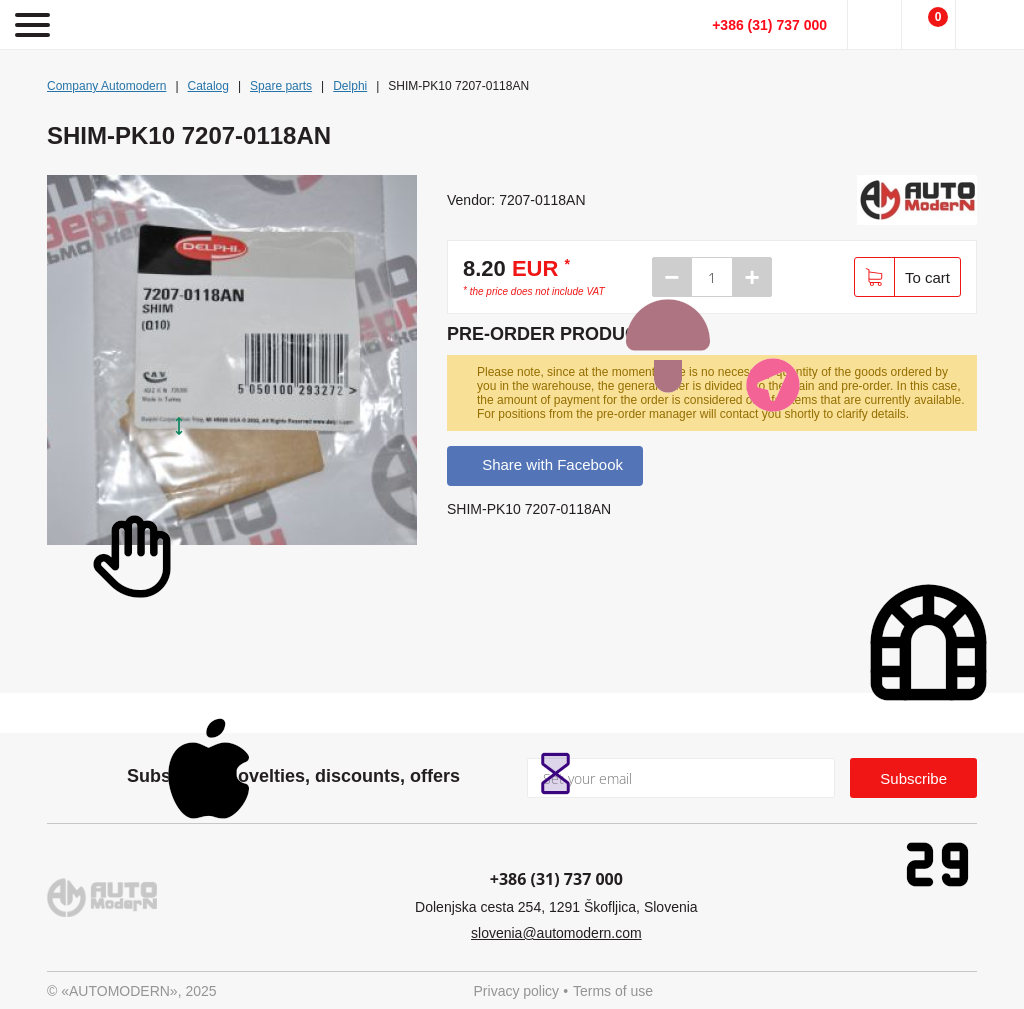 The height and width of the screenshot is (1009, 1024). Describe the element at coordinates (937, 864) in the screenshot. I see `indicates day 29 on a calendar or date picker` at that location.